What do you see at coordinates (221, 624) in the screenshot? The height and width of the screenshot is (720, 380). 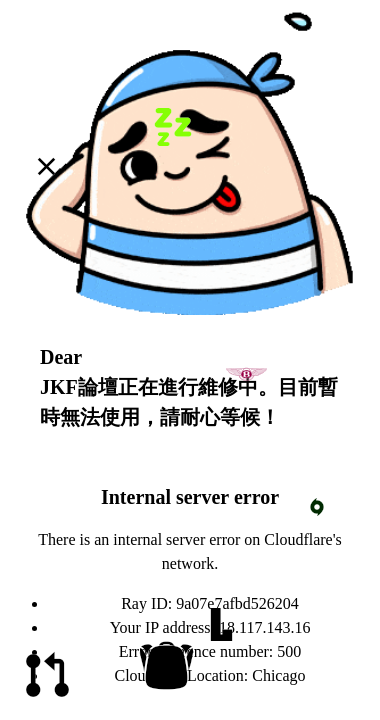 I see `visit the Lospec website` at bounding box center [221, 624].